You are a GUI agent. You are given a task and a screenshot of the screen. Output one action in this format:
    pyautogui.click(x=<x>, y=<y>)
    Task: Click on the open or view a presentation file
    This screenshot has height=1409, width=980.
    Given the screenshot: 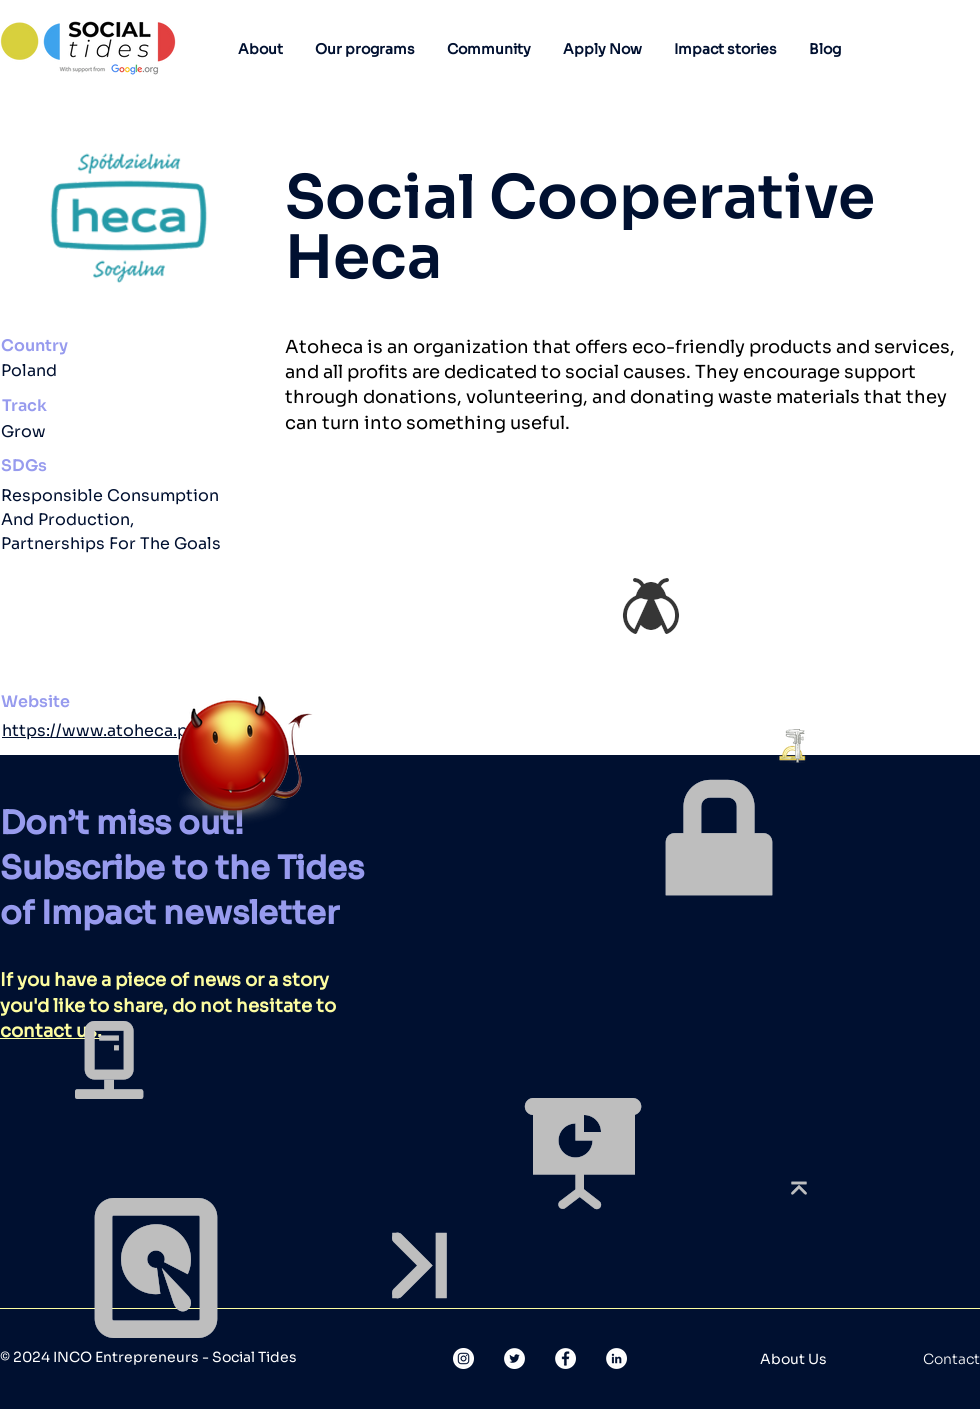 What is the action you would take?
    pyautogui.click(x=584, y=1149)
    